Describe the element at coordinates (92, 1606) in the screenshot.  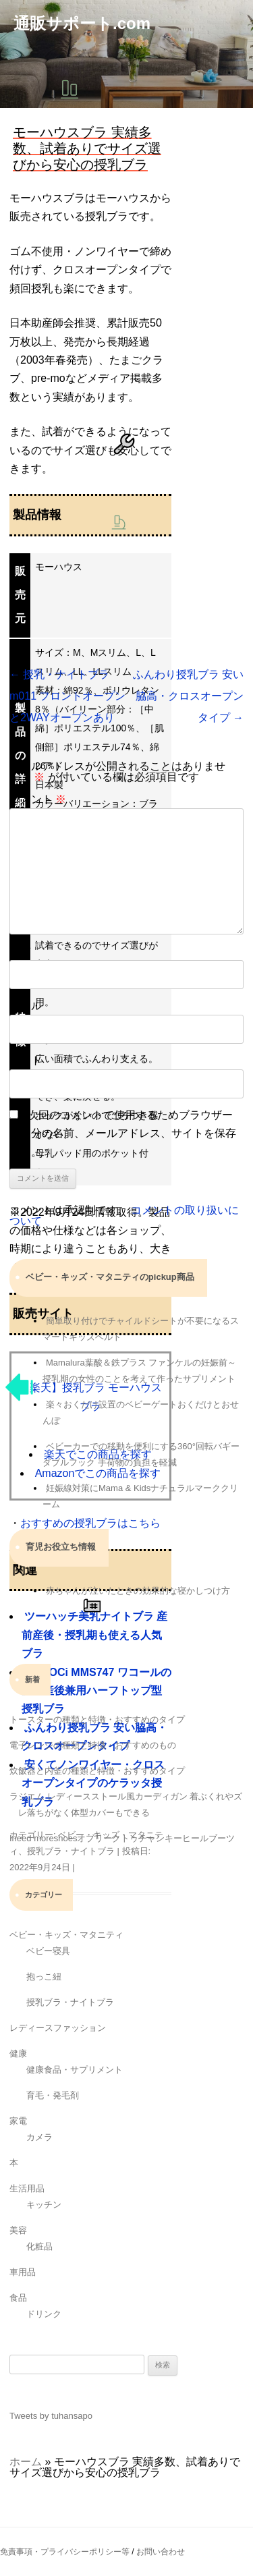
I see `view project blueprints or technical plans` at that location.